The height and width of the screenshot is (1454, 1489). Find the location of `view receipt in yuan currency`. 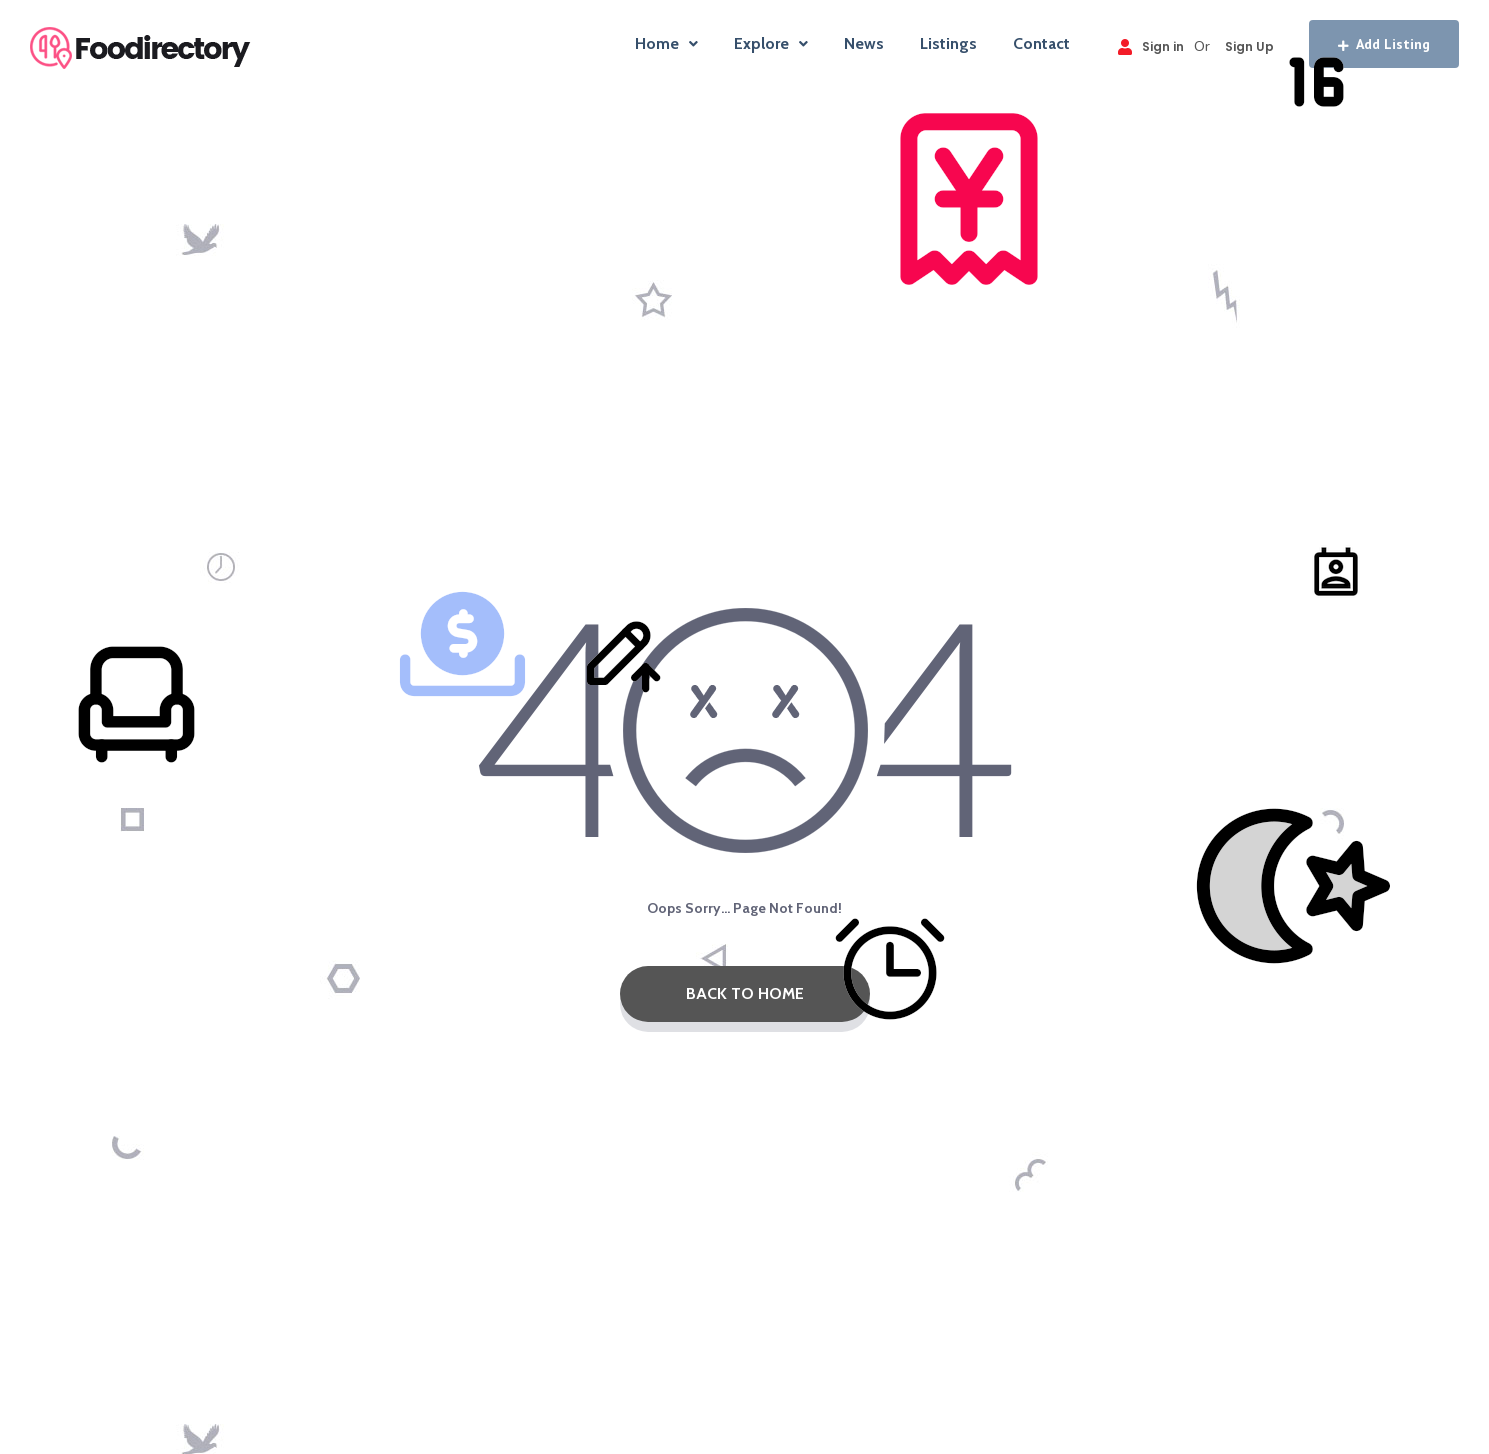

view receipt in yuan currency is located at coordinates (969, 199).